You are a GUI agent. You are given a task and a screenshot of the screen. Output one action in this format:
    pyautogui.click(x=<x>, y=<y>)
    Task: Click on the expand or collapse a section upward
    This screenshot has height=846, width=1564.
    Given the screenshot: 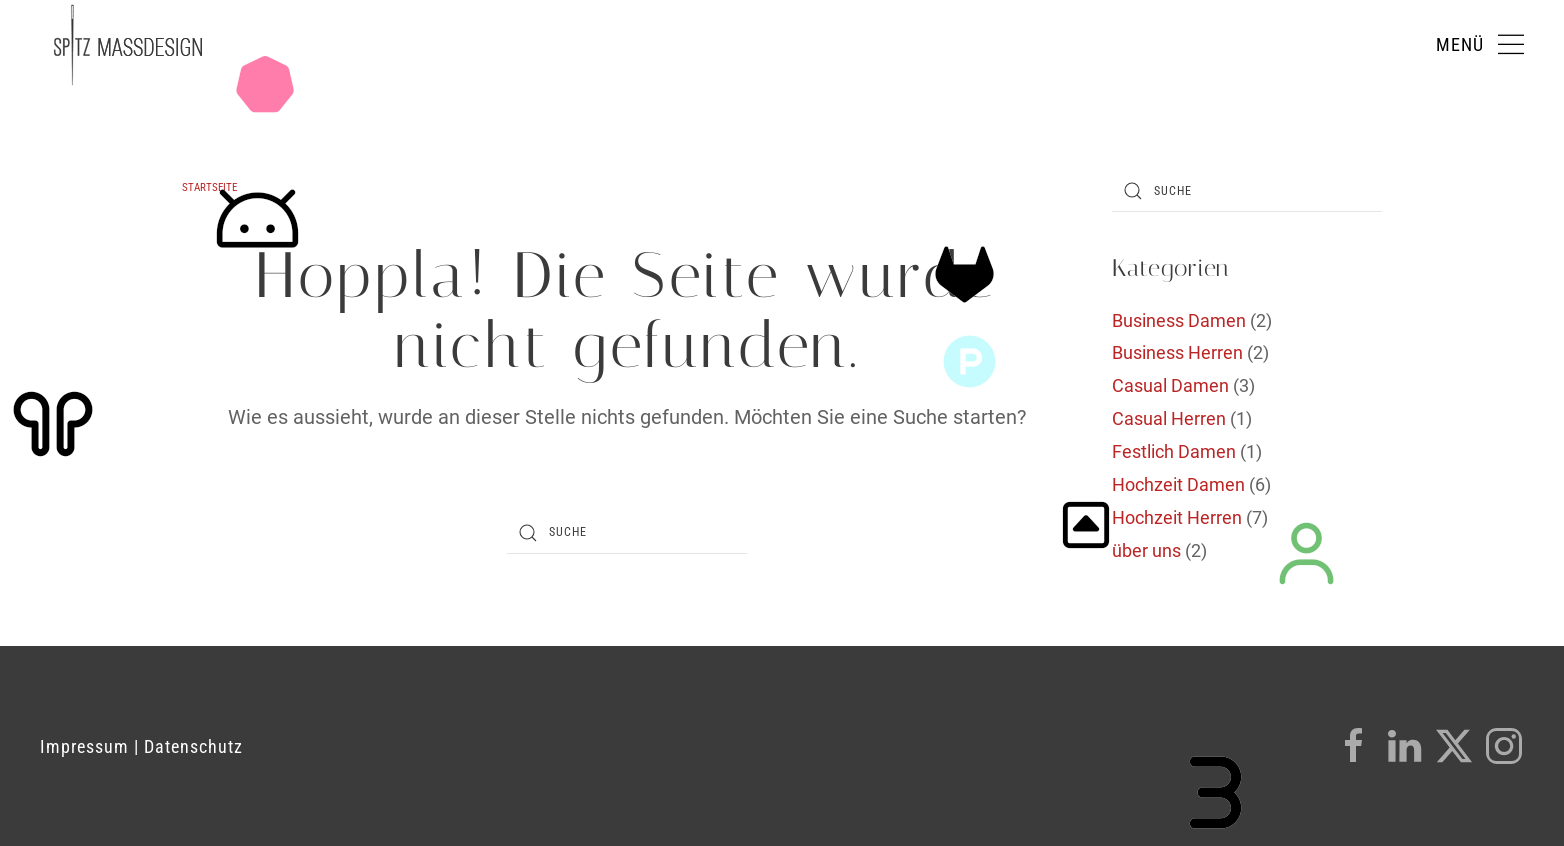 What is the action you would take?
    pyautogui.click(x=1086, y=525)
    